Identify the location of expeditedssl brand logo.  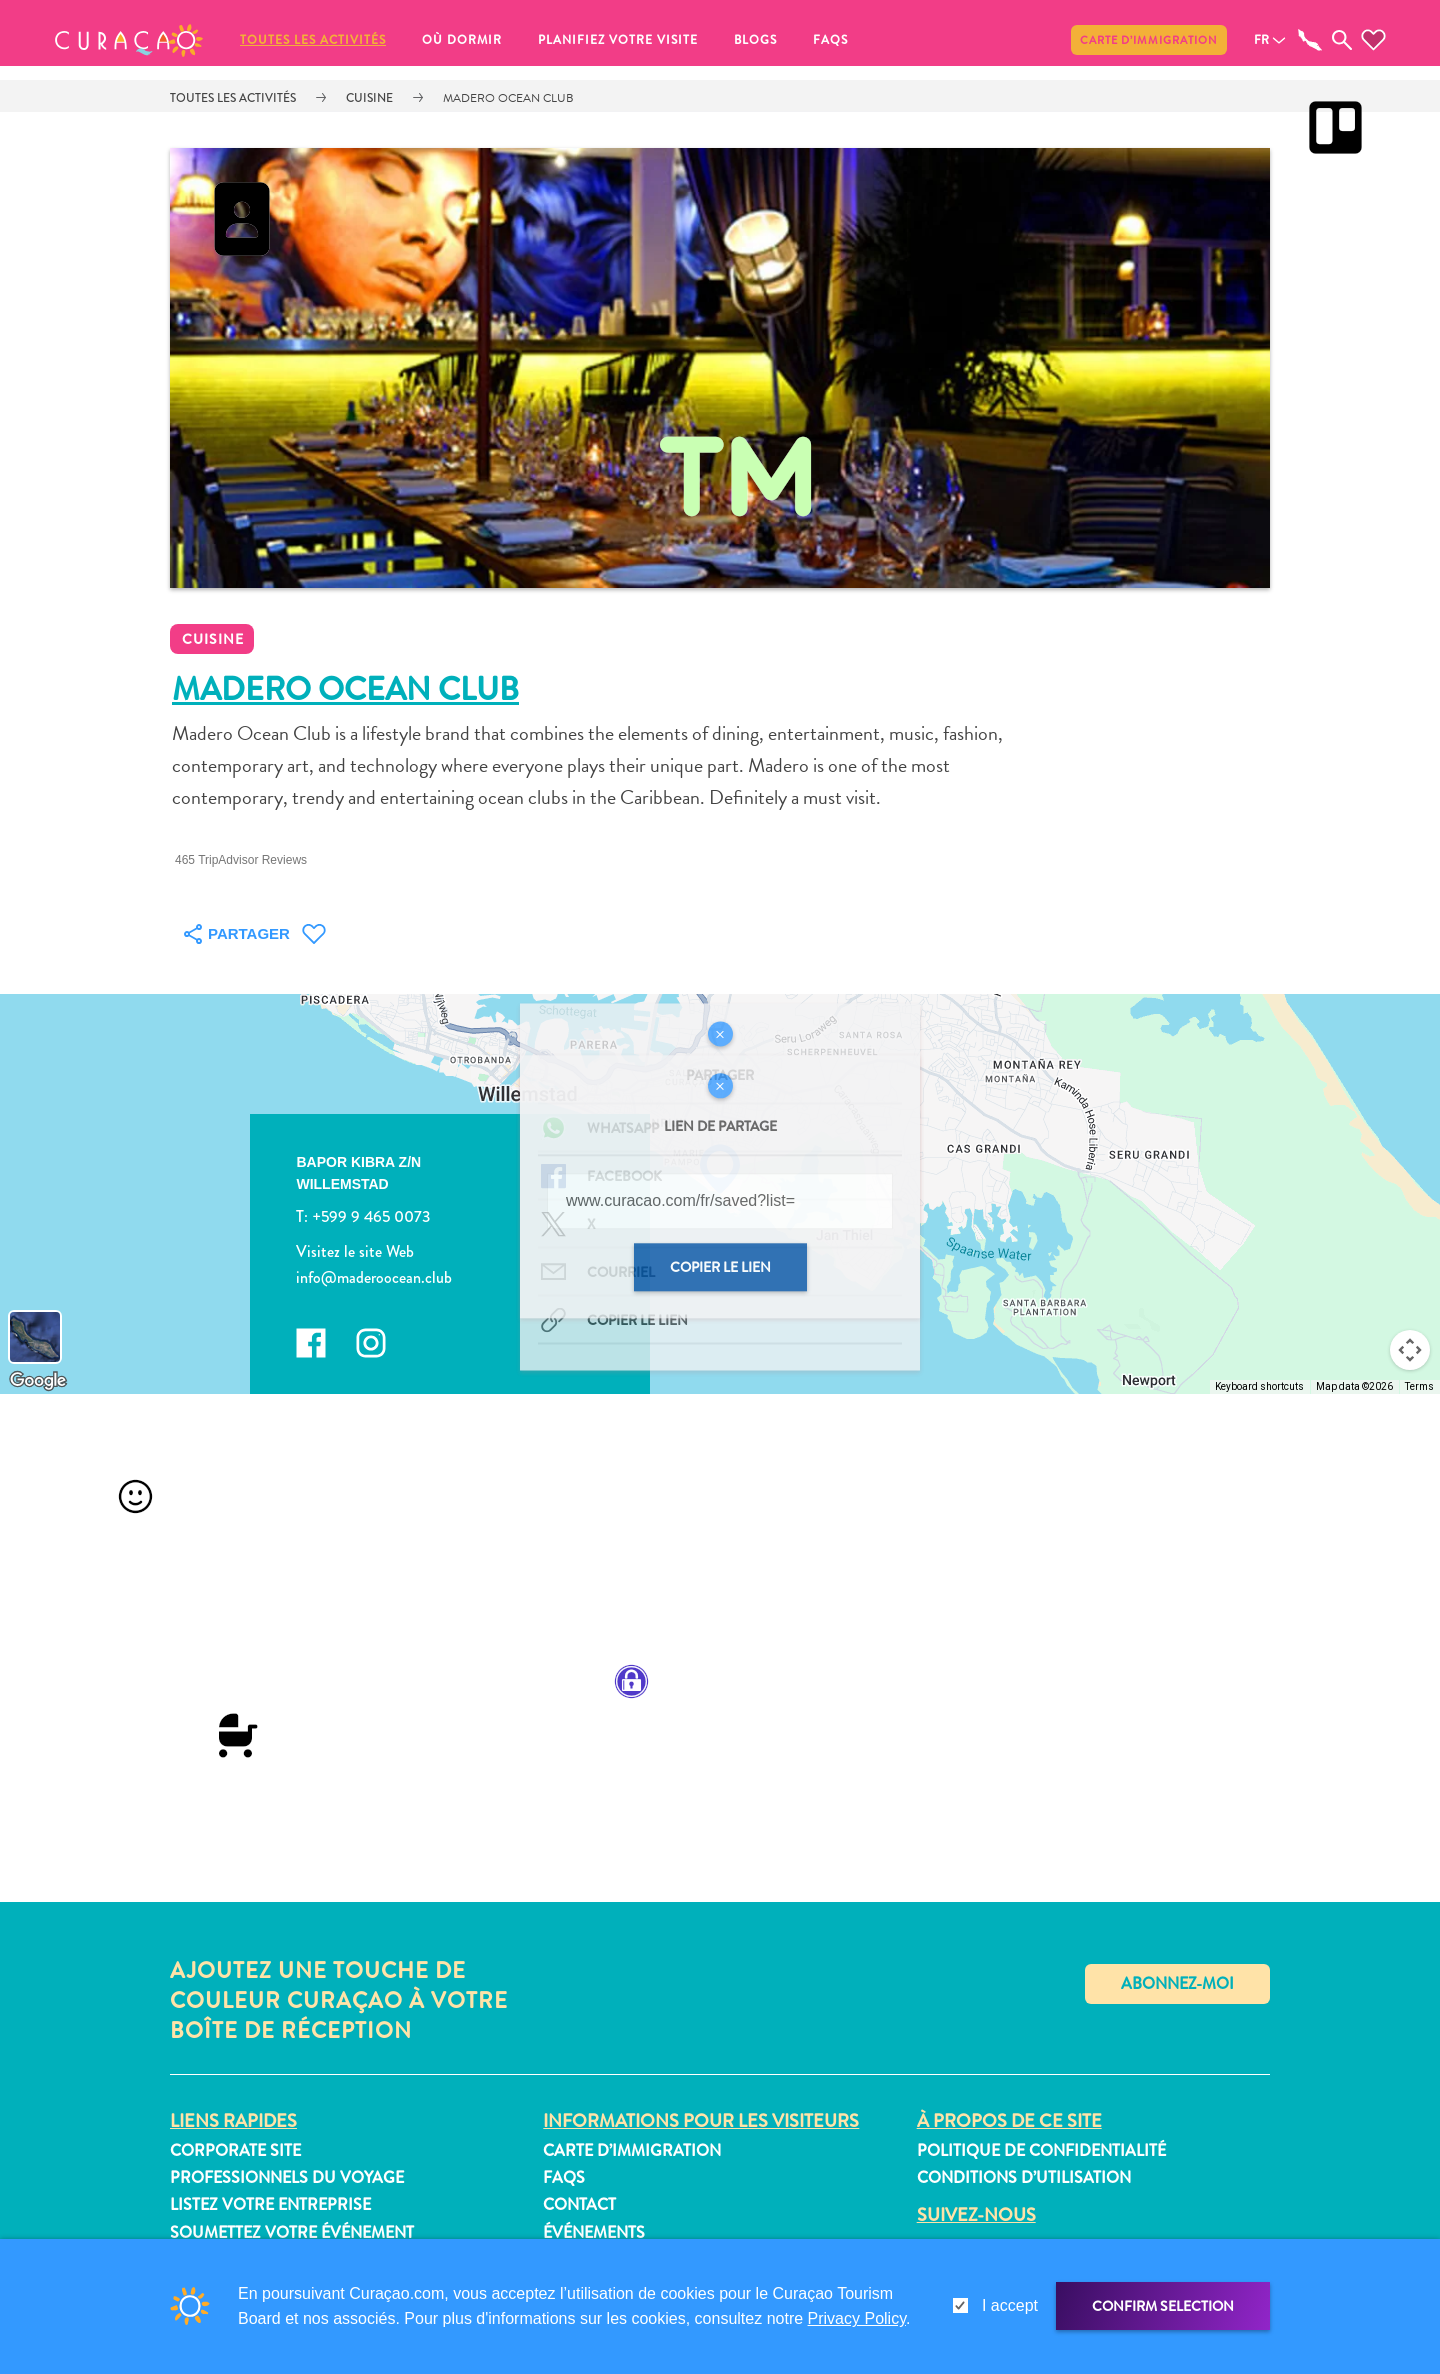
(631, 1681).